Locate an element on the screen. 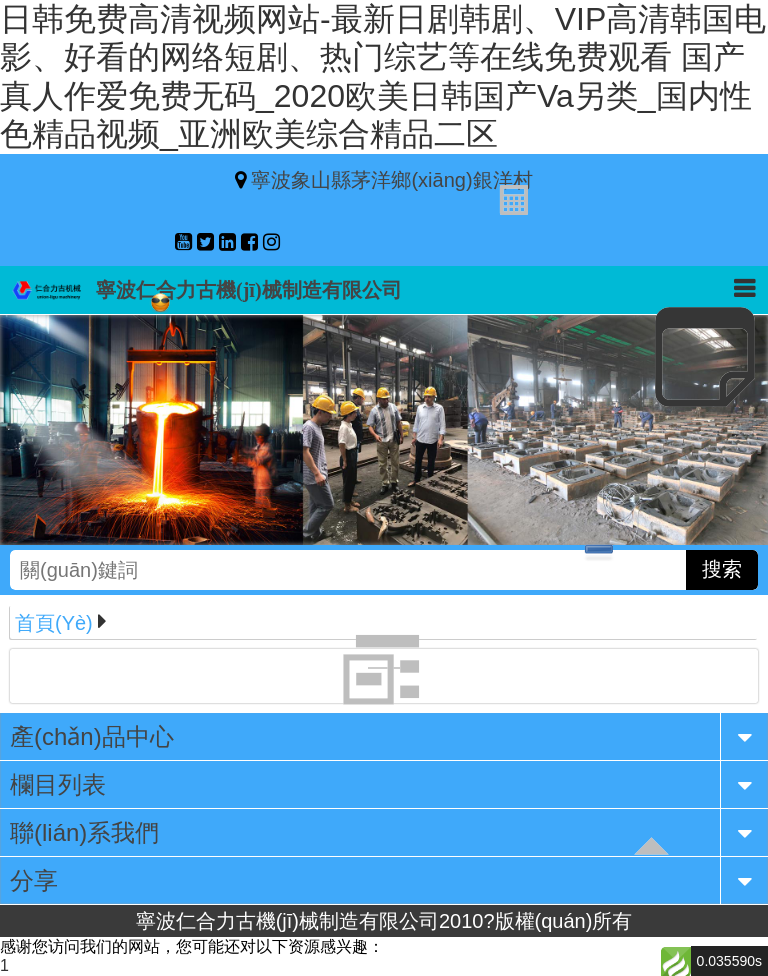 The height and width of the screenshot is (976, 768). scroll or pan upward is located at coordinates (651, 847).